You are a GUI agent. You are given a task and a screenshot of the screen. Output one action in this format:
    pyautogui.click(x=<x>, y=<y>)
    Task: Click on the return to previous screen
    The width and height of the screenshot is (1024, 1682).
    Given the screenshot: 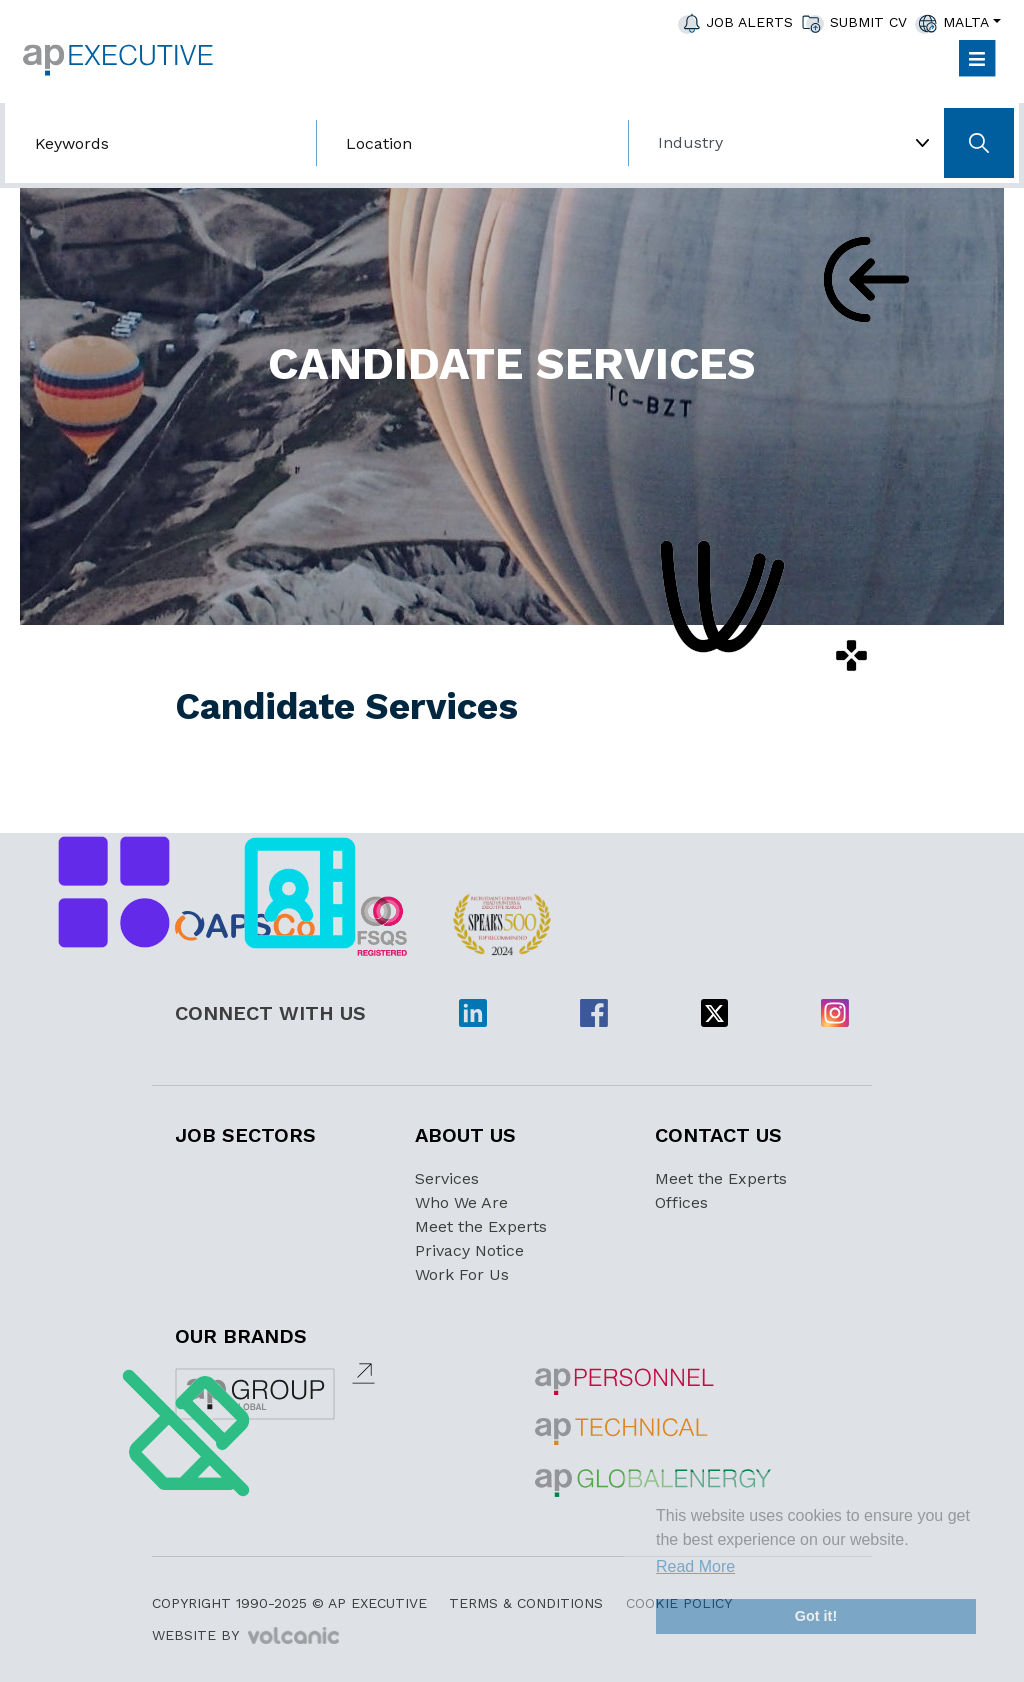 What is the action you would take?
    pyautogui.click(x=866, y=279)
    